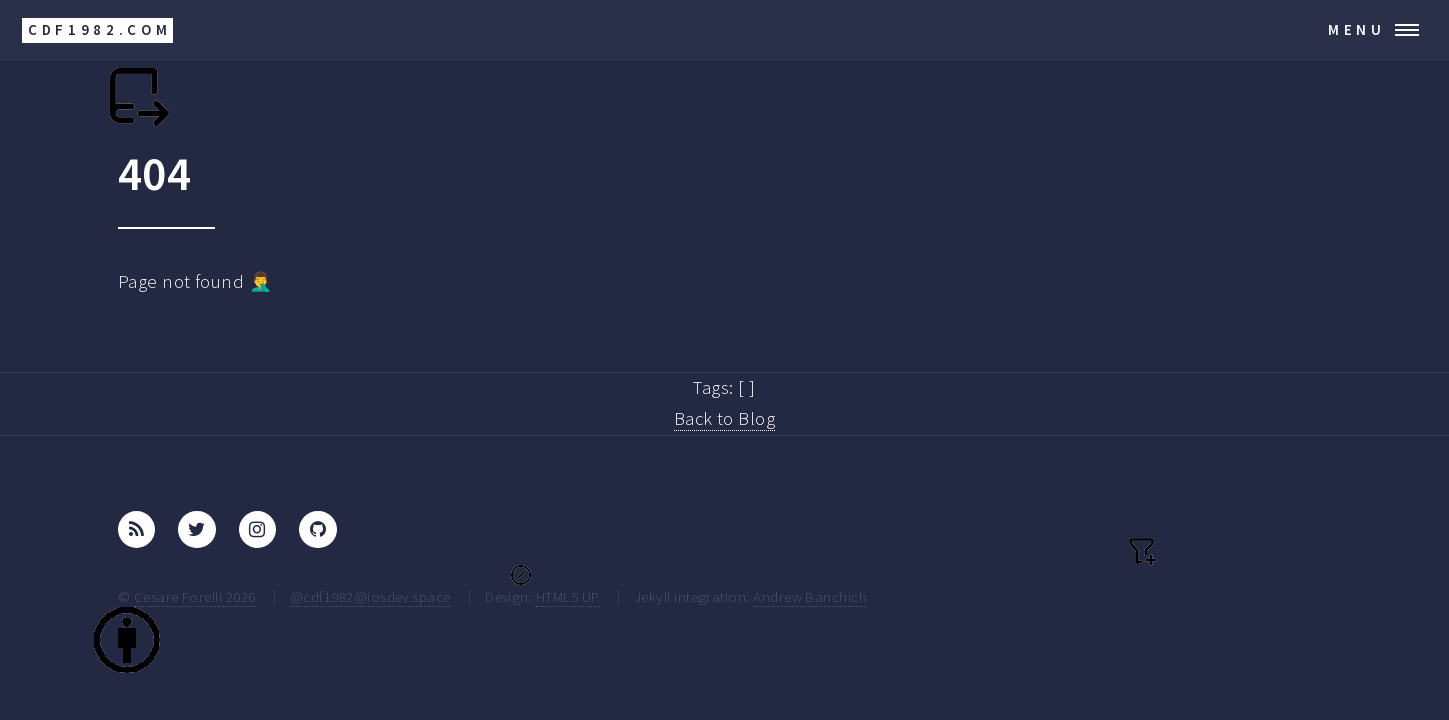 This screenshot has height=720, width=1449. Describe the element at coordinates (1141, 550) in the screenshot. I see `add a new filter` at that location.